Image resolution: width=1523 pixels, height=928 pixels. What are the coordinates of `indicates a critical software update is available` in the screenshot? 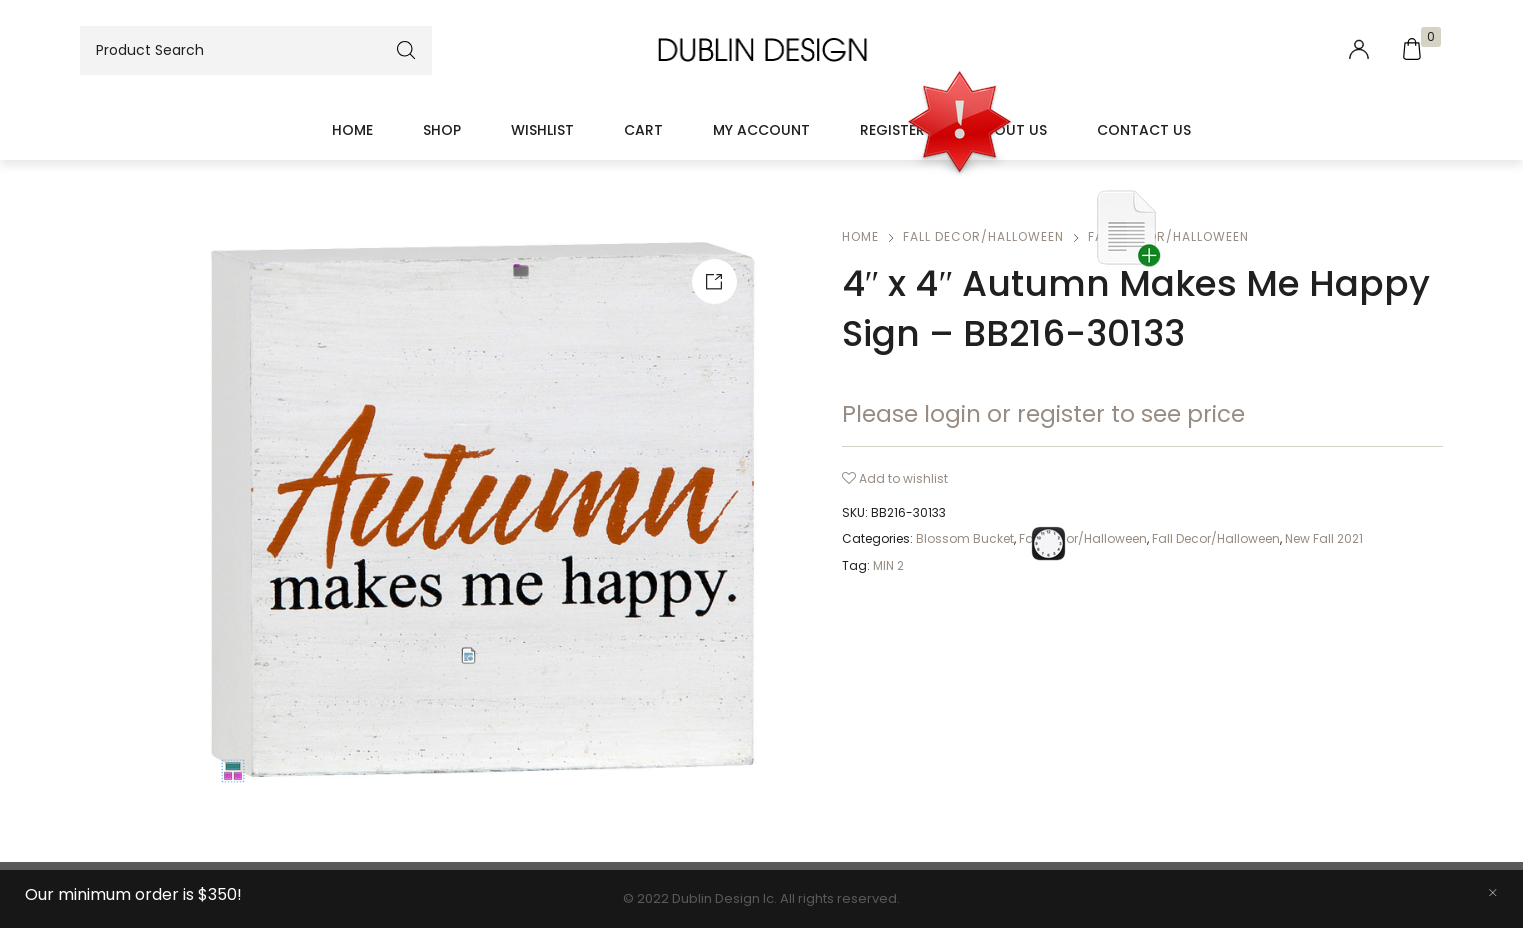 It's located at (960, 122).